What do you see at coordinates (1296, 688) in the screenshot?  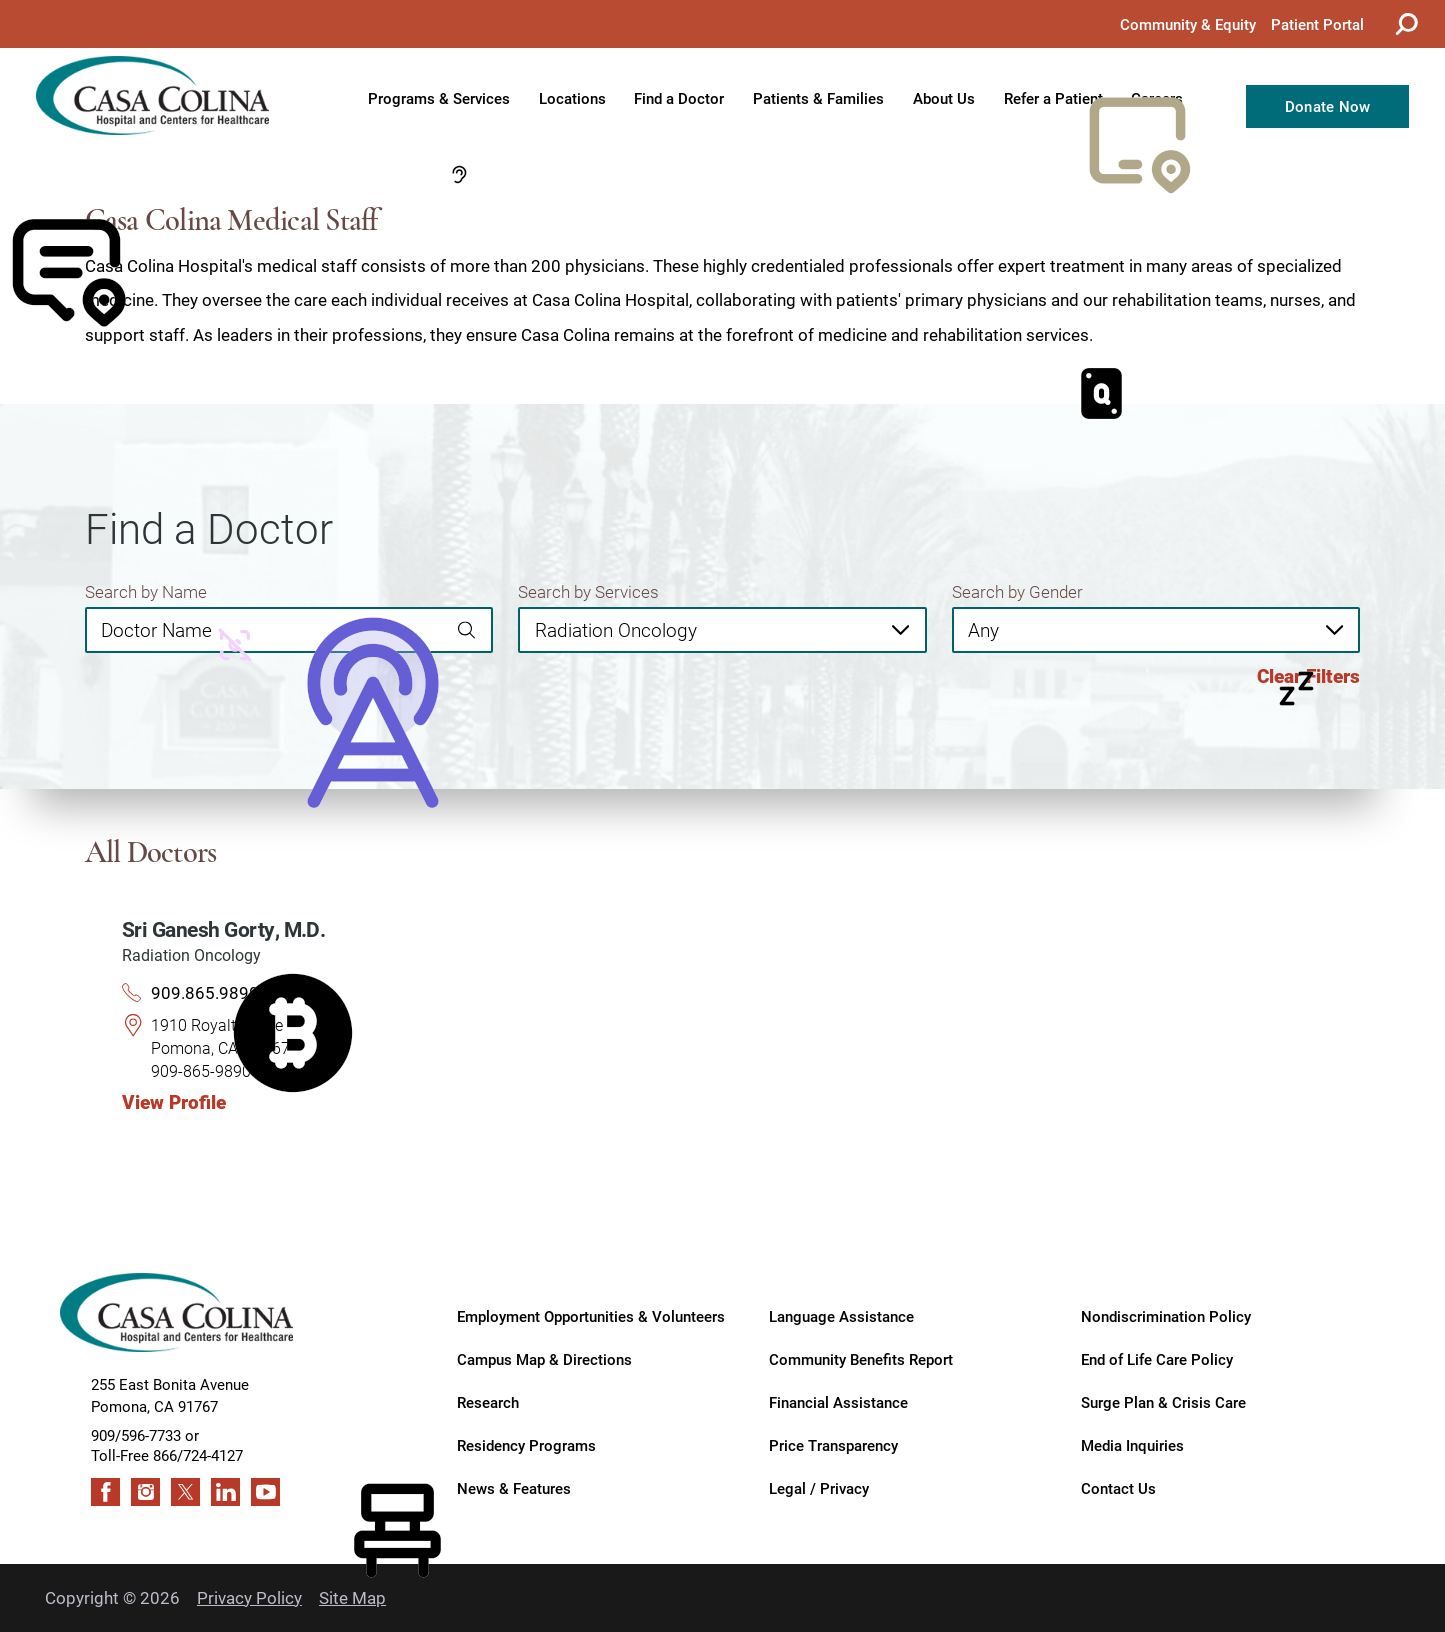 I see `indicates sleep mode or inactive state` at bounding box center [1296, 688].